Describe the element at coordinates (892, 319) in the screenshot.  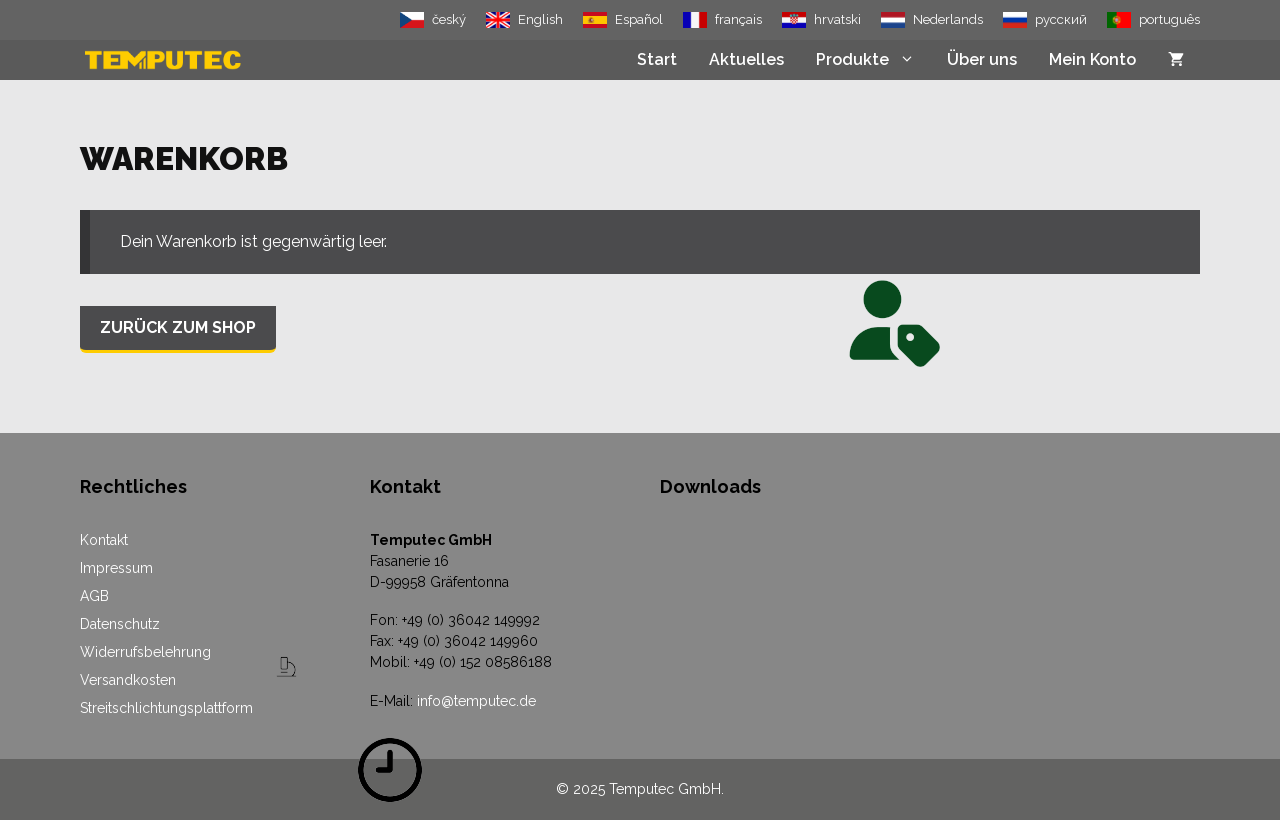
I see `tag or label a user profile` at that location.